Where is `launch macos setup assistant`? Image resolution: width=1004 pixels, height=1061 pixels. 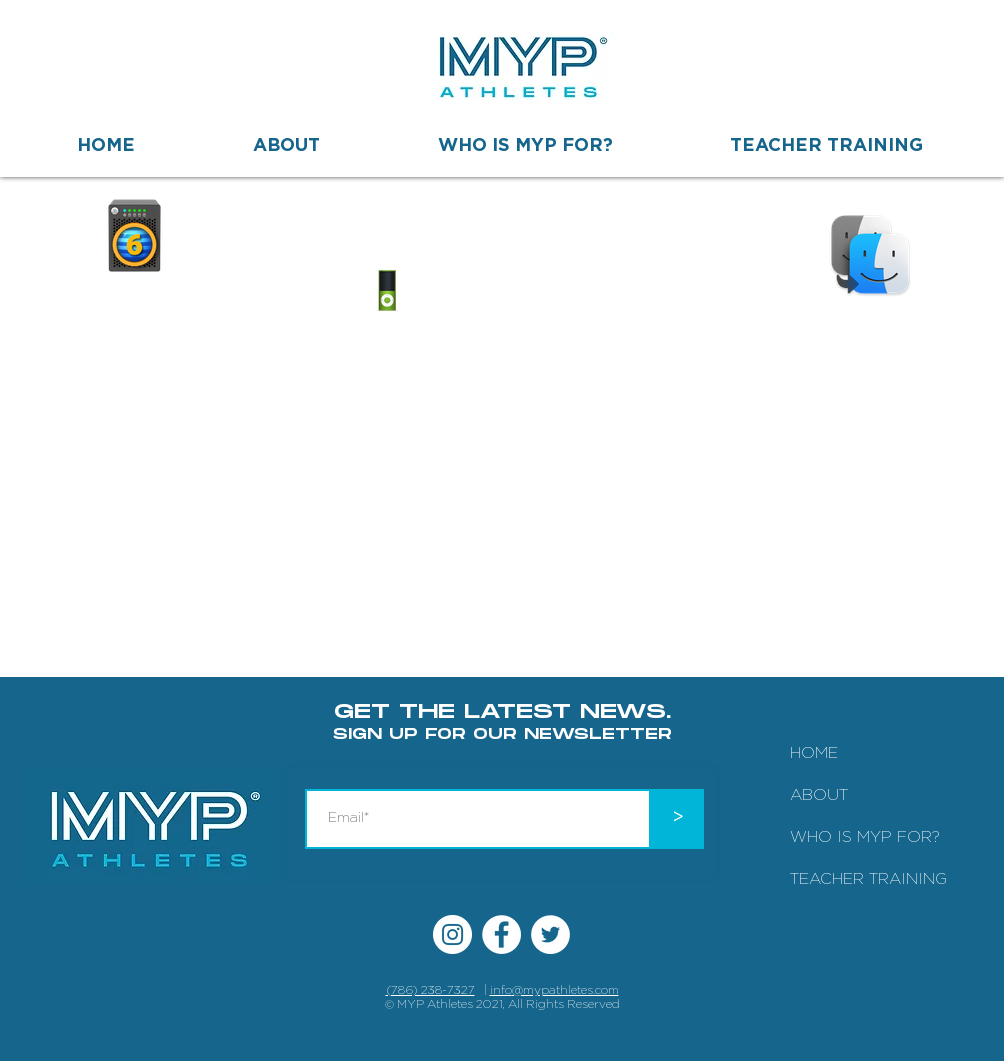
launch macos setup assistant is located at coordinates (870, 254).